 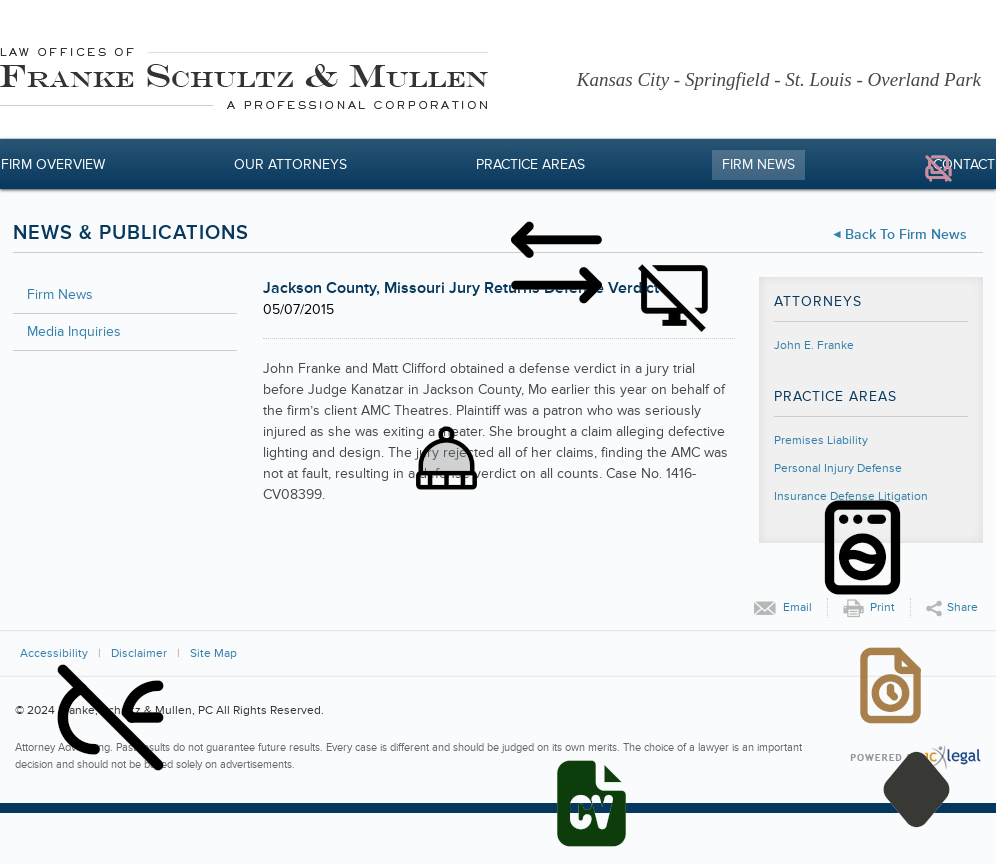 What do you see at coordinates (862, 547) in the screenshot?
I see `access laundry or washing machine controls` at bounding box center [862, 547].